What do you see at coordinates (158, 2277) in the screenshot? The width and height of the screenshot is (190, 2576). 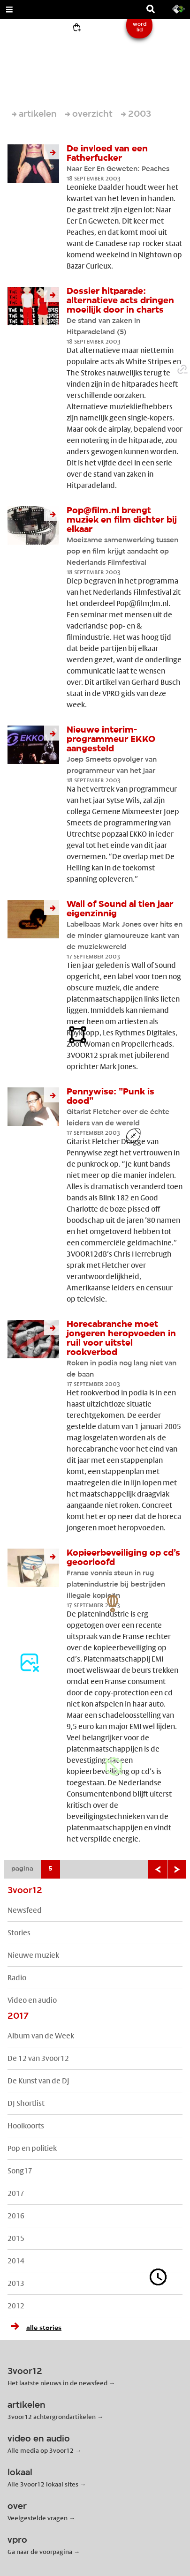 I see `view schedule or upcoming events` at bounding box center [158, 2277].